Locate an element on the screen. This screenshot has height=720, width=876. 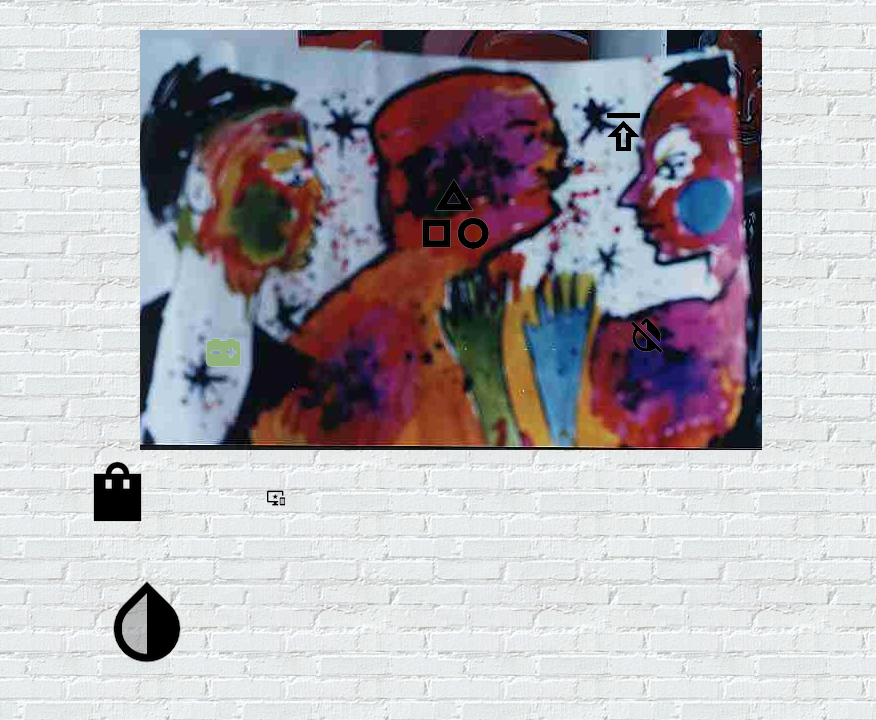
toggle color inversion or dark mode is located at coordinates (147, 622).